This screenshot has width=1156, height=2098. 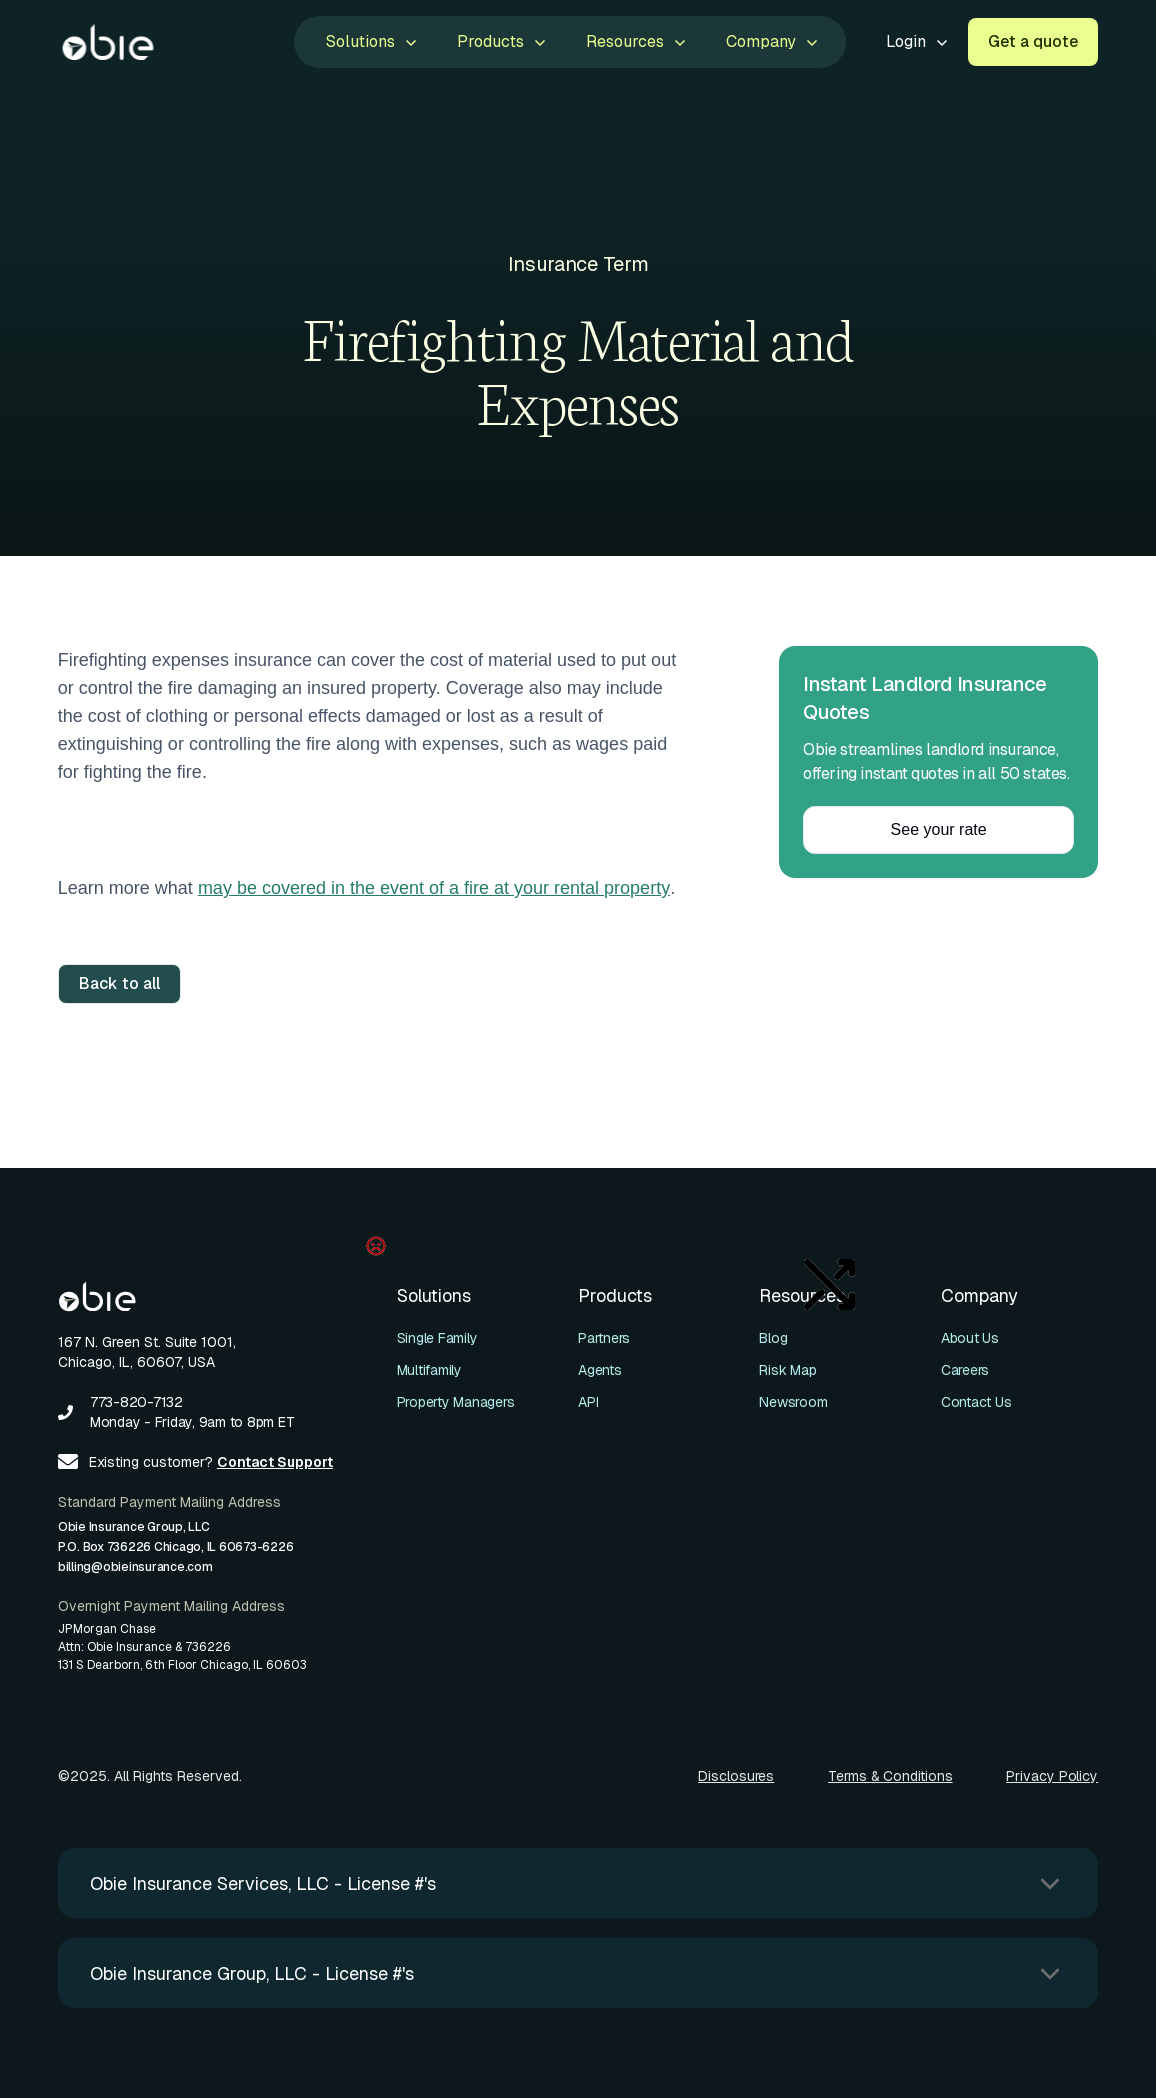 What do you see at coordinates (376, 1246) in the screenshot?
I see `indicate negative feedback or dissatisfaction` at bounding box center [376, 1246].